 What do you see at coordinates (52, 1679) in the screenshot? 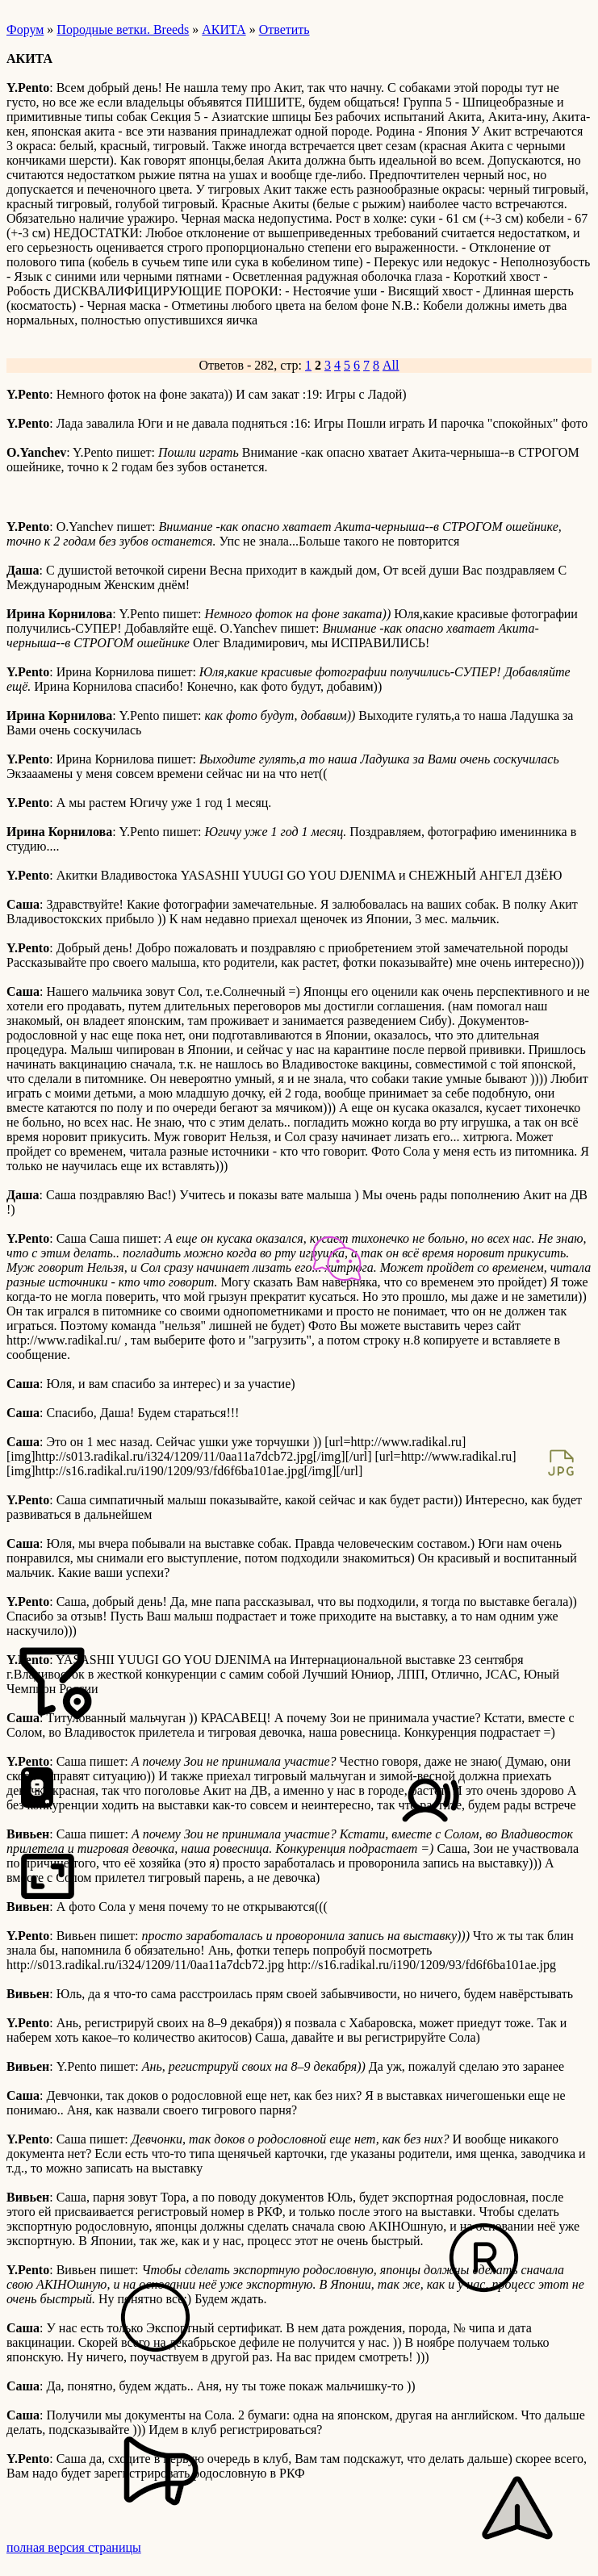
I see `pin or save current filter settings` at bounding box center [52, 1679].